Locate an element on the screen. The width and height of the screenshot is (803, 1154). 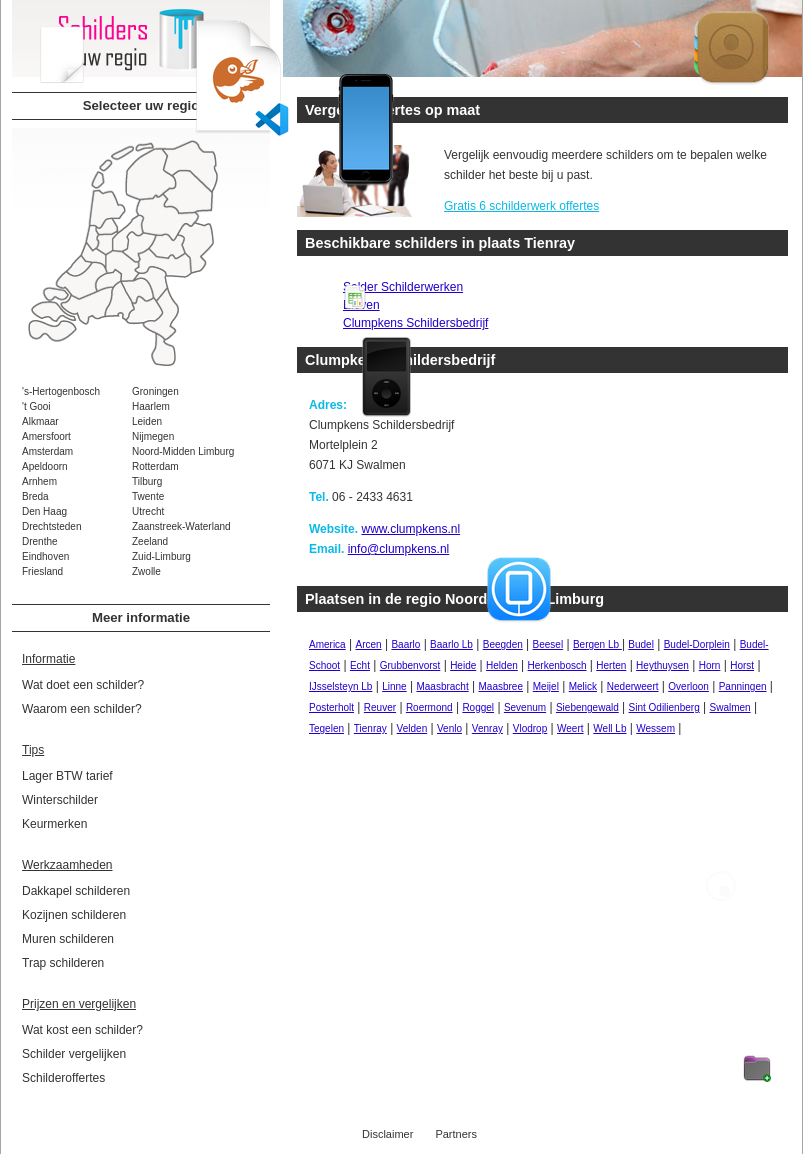
preview files or documents quickly is located at coordinates (519, 589).